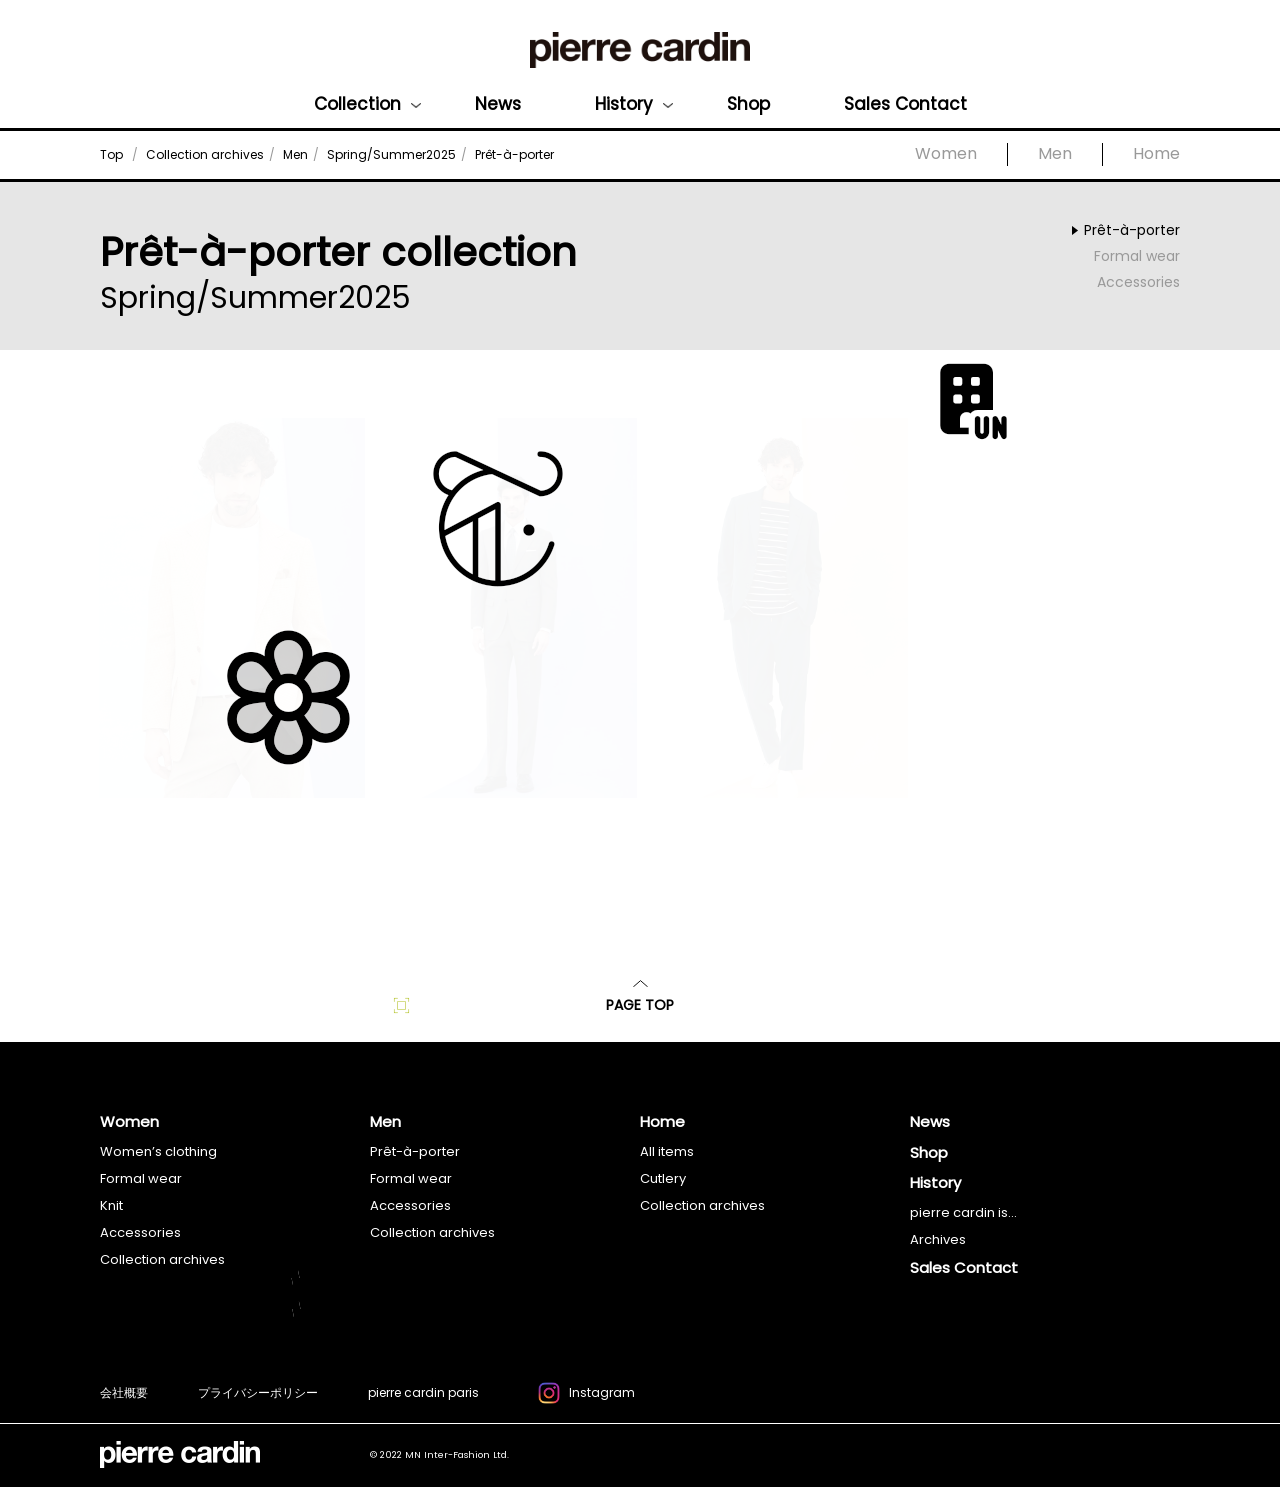 The height and width of the screenshot is (1487, 1280). What do you see at coordinates (290, 1301) in the screenshot?
I see `flag or bookmark an item for later` at bounding box center [290, 1301].